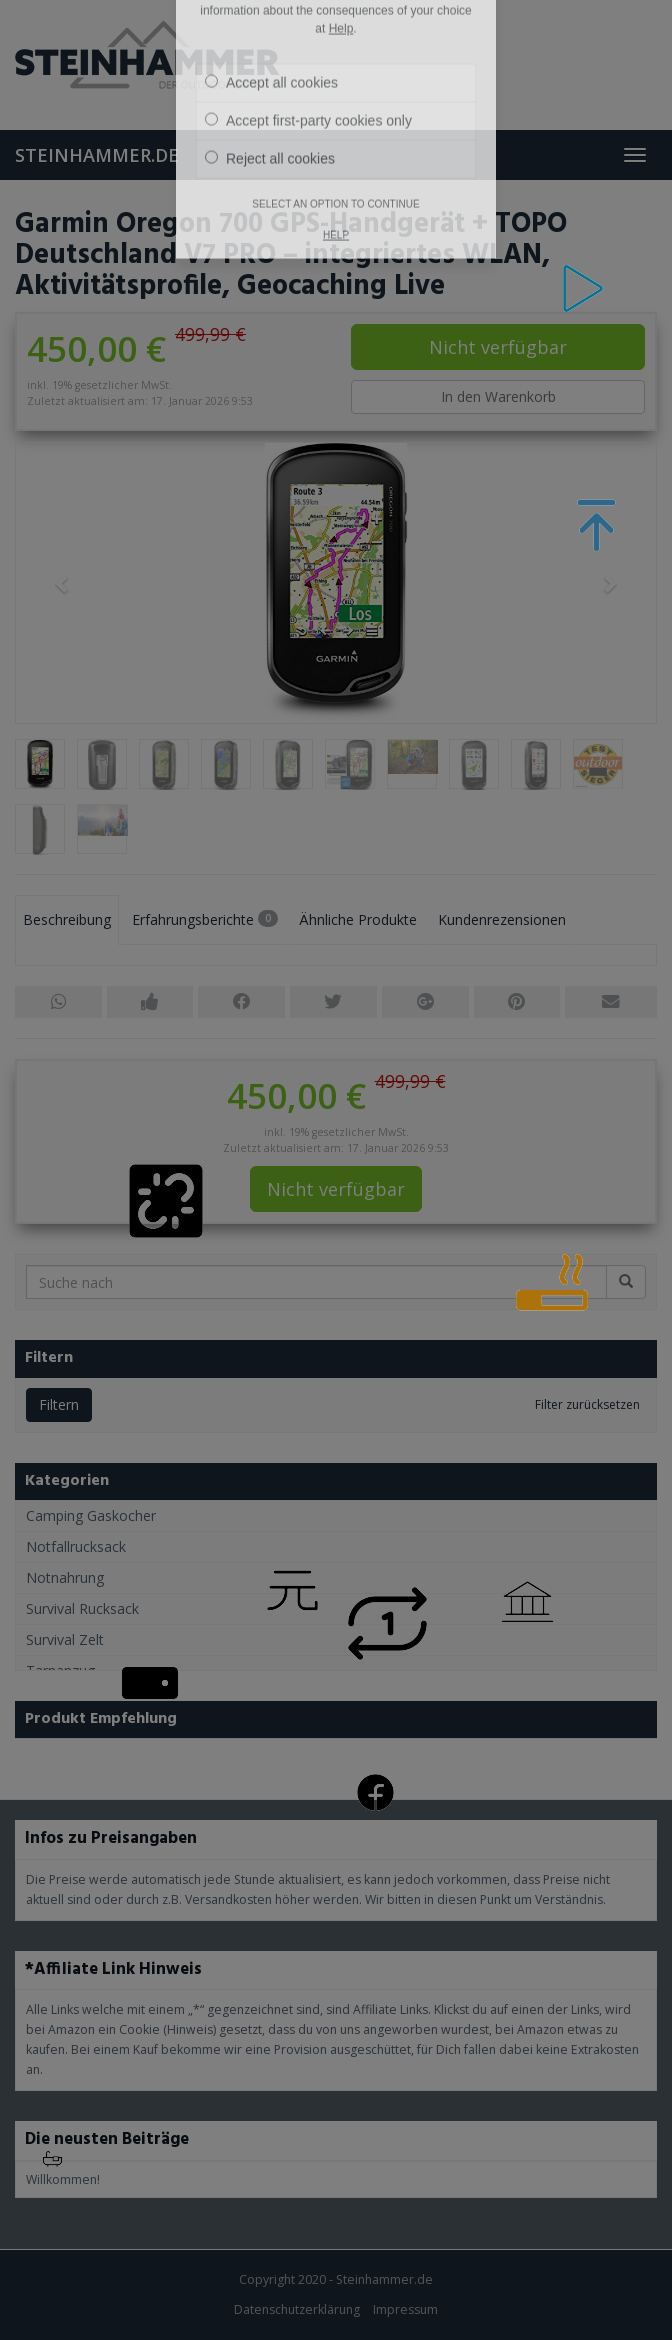 Image resolution: width=672 pixels, height=2340 pixels. What do you see at coordinates (552, 1290) in the screenshot?
I see `indicates a designated smoking area` at bounding box center [552, 1290].